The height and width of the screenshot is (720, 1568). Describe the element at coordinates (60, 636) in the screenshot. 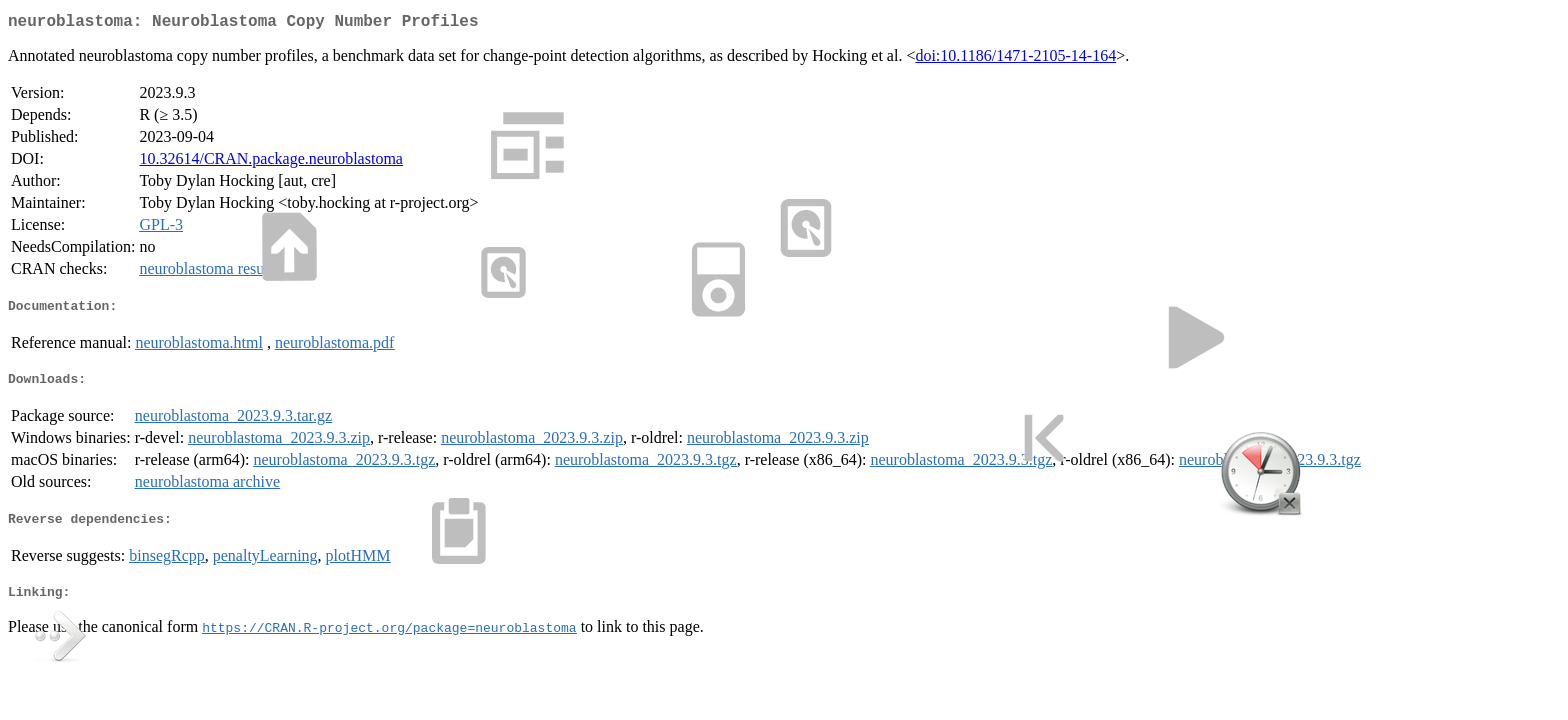

I see `navigate to the next item or page` at that location.